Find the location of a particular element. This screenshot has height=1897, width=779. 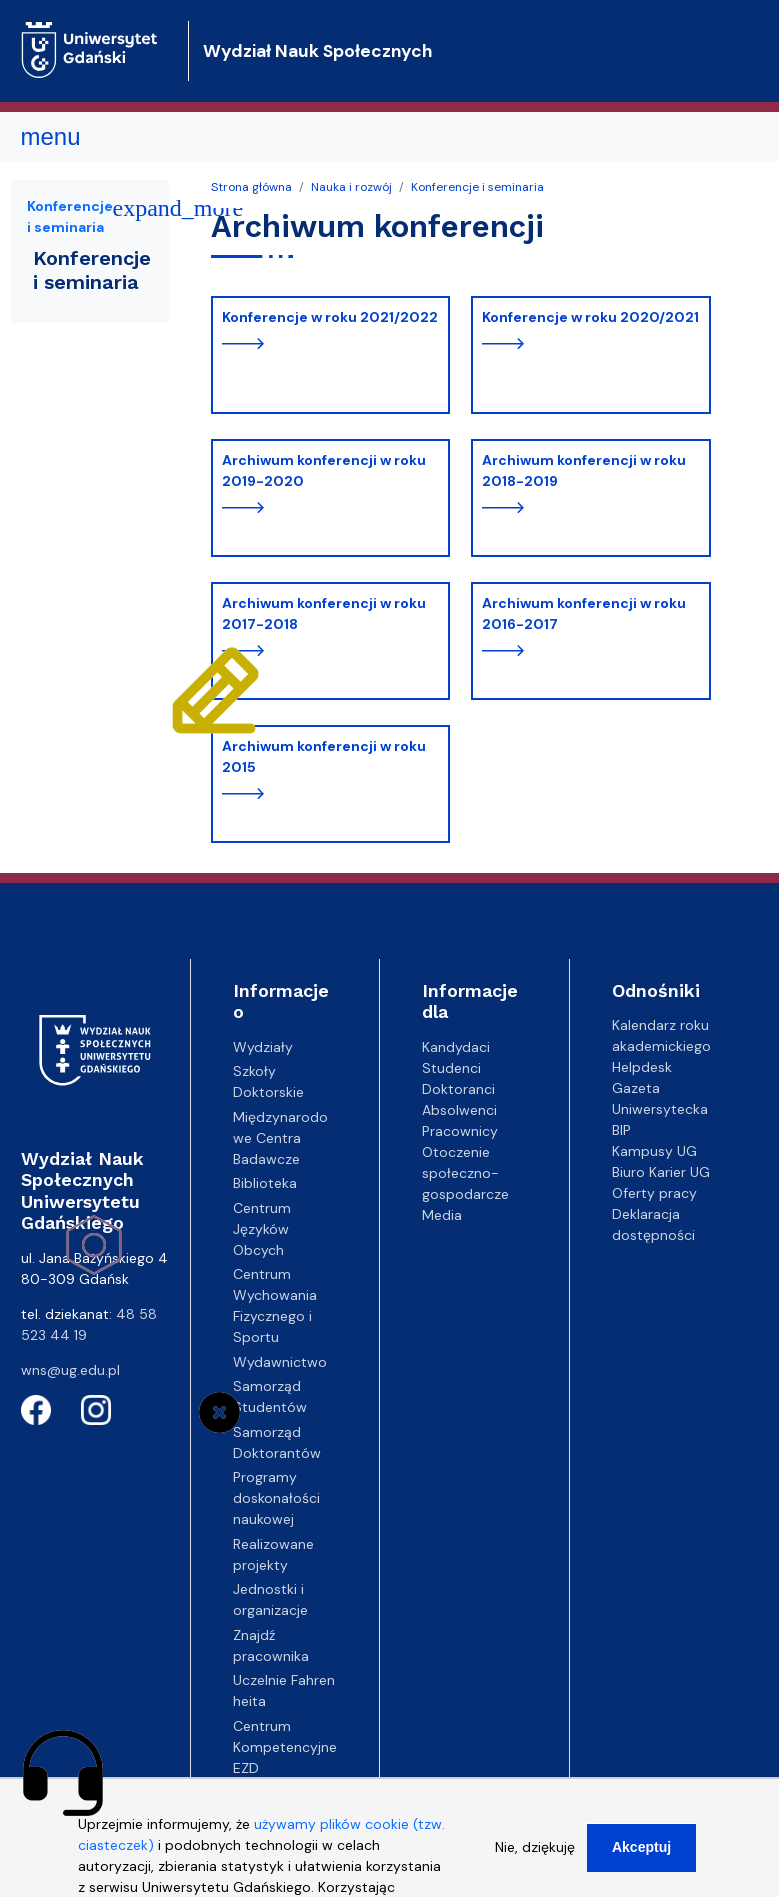

close or dismiss a dialog is located at coordinates (219, 1412).